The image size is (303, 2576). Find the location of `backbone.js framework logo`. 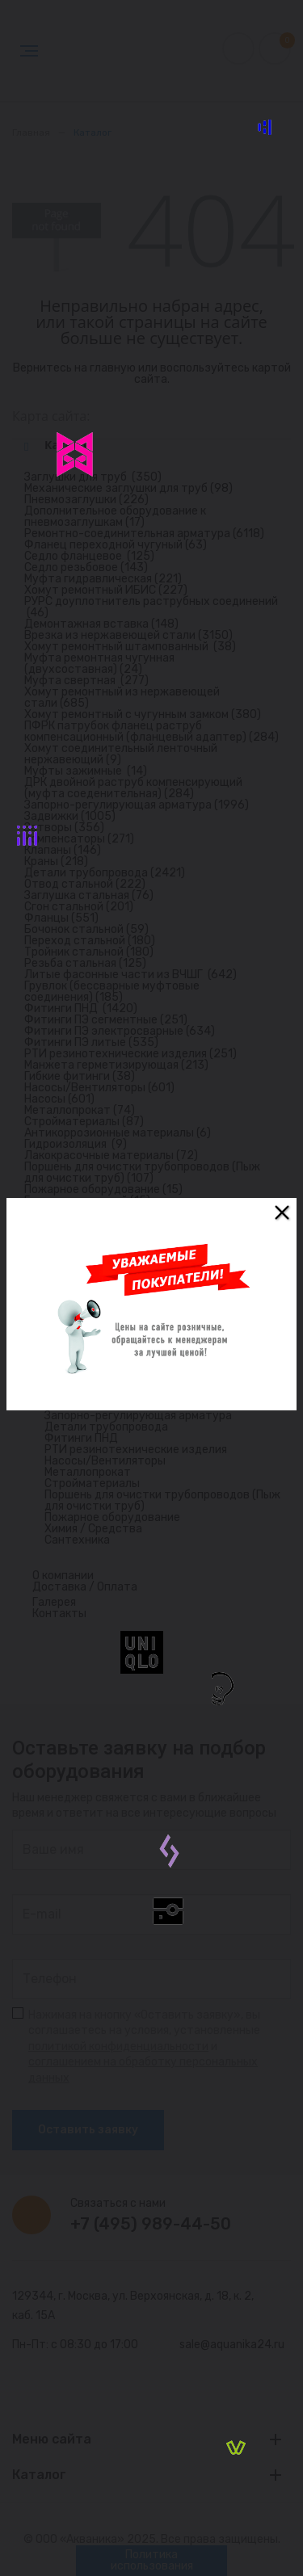

backbone.js framework logo is located at coordinates (74, 454).